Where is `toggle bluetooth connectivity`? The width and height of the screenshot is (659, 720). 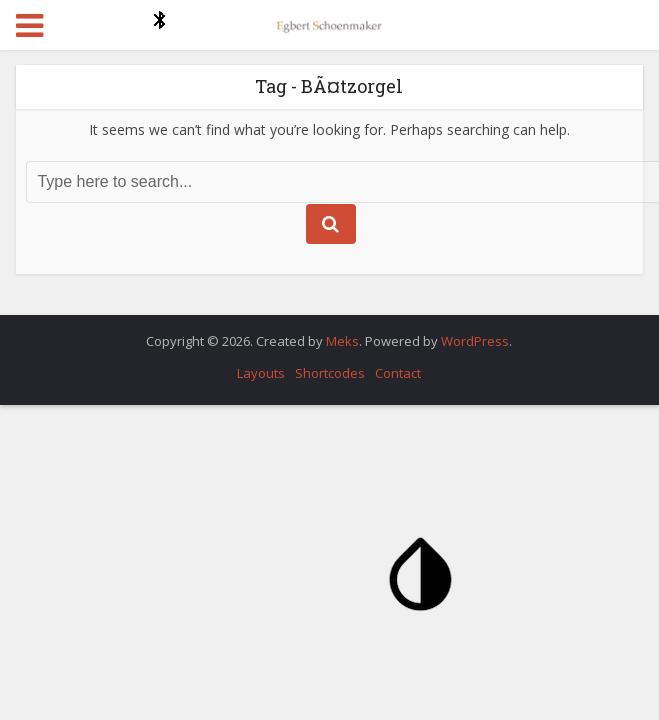
toggle bluetooth connectivity is located at coordinates (160, 20).